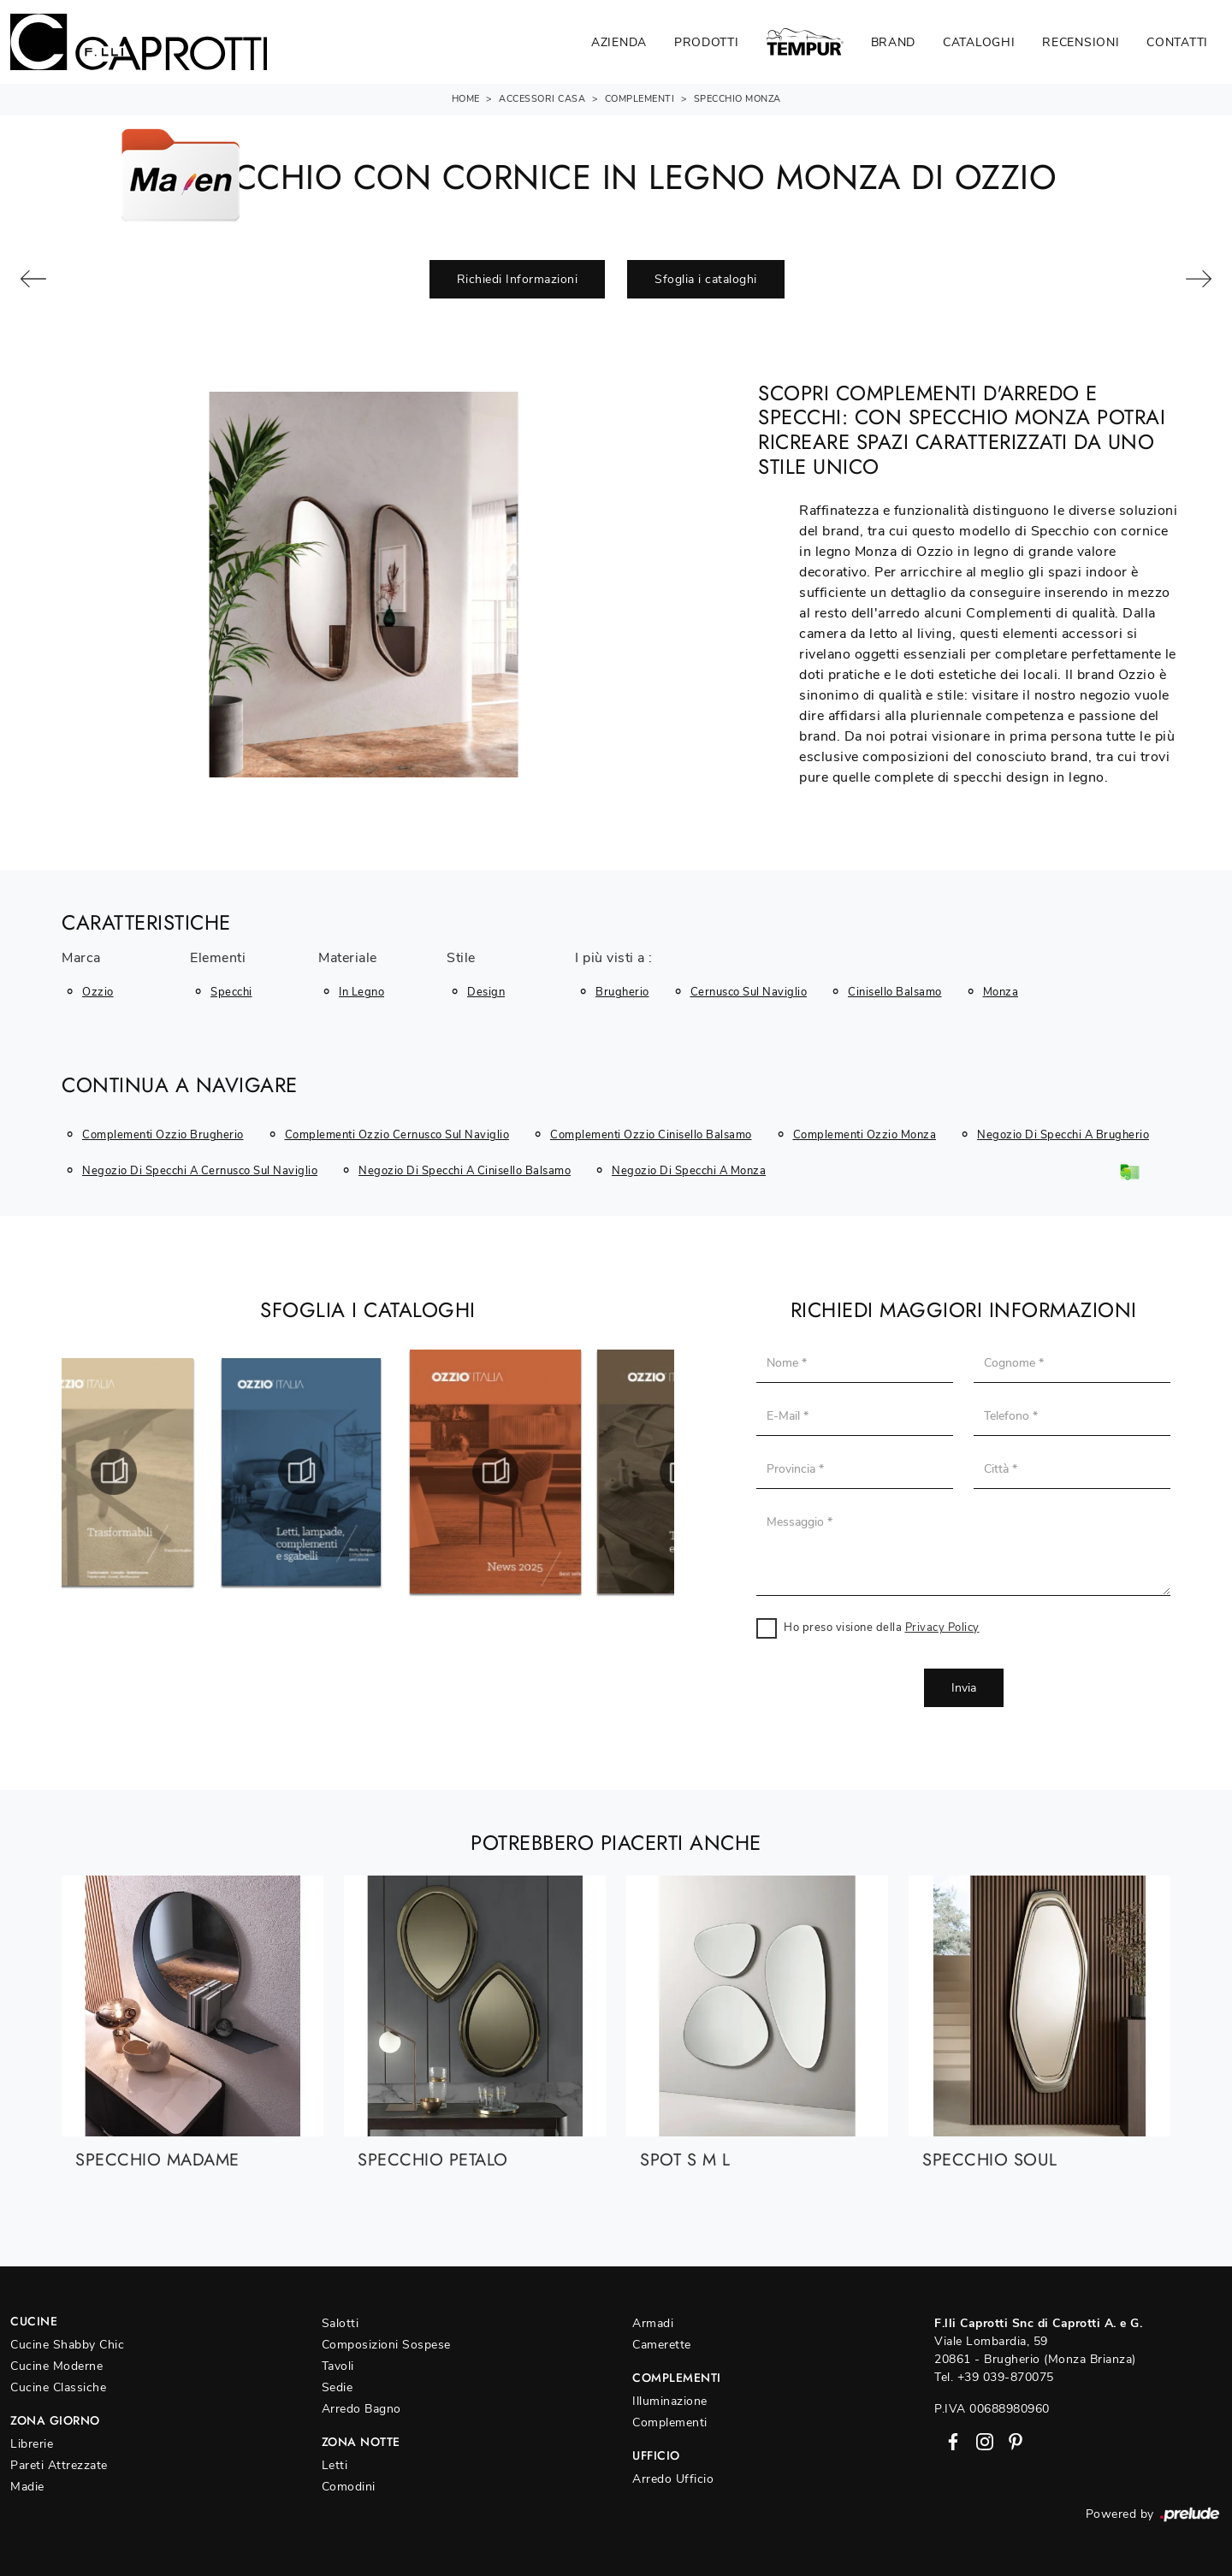 The image size is (1232, 2576). Describe the element at coordinates (180, 178) in the screenshot. I see `folder containing maven project files` at that location.